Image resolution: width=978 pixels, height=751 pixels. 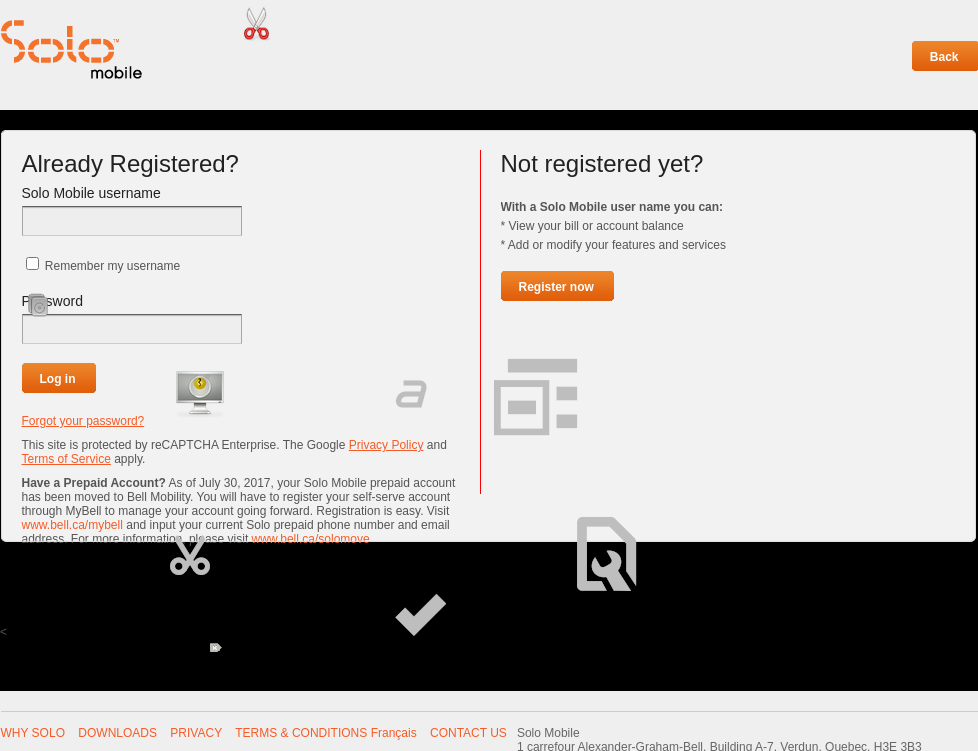 I want to click on remove all items from the list, so click(x=542, y=393).